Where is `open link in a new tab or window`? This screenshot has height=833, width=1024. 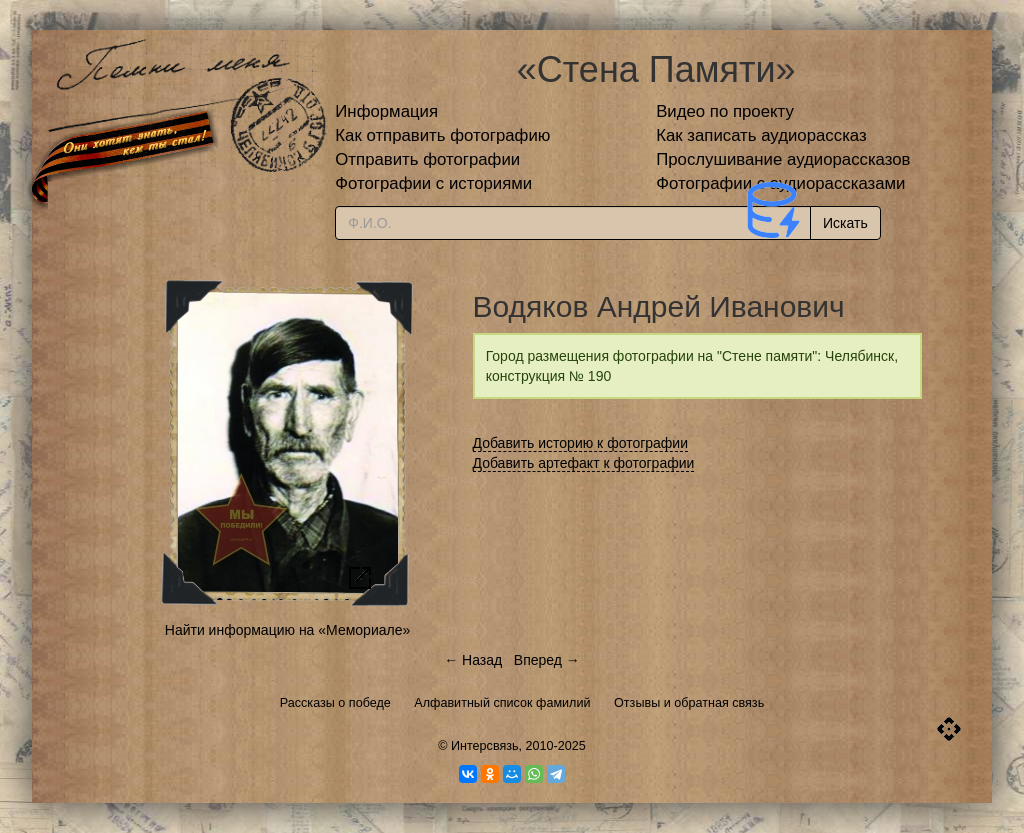
open link in a new tab or window is located at coordinates (360, 578).